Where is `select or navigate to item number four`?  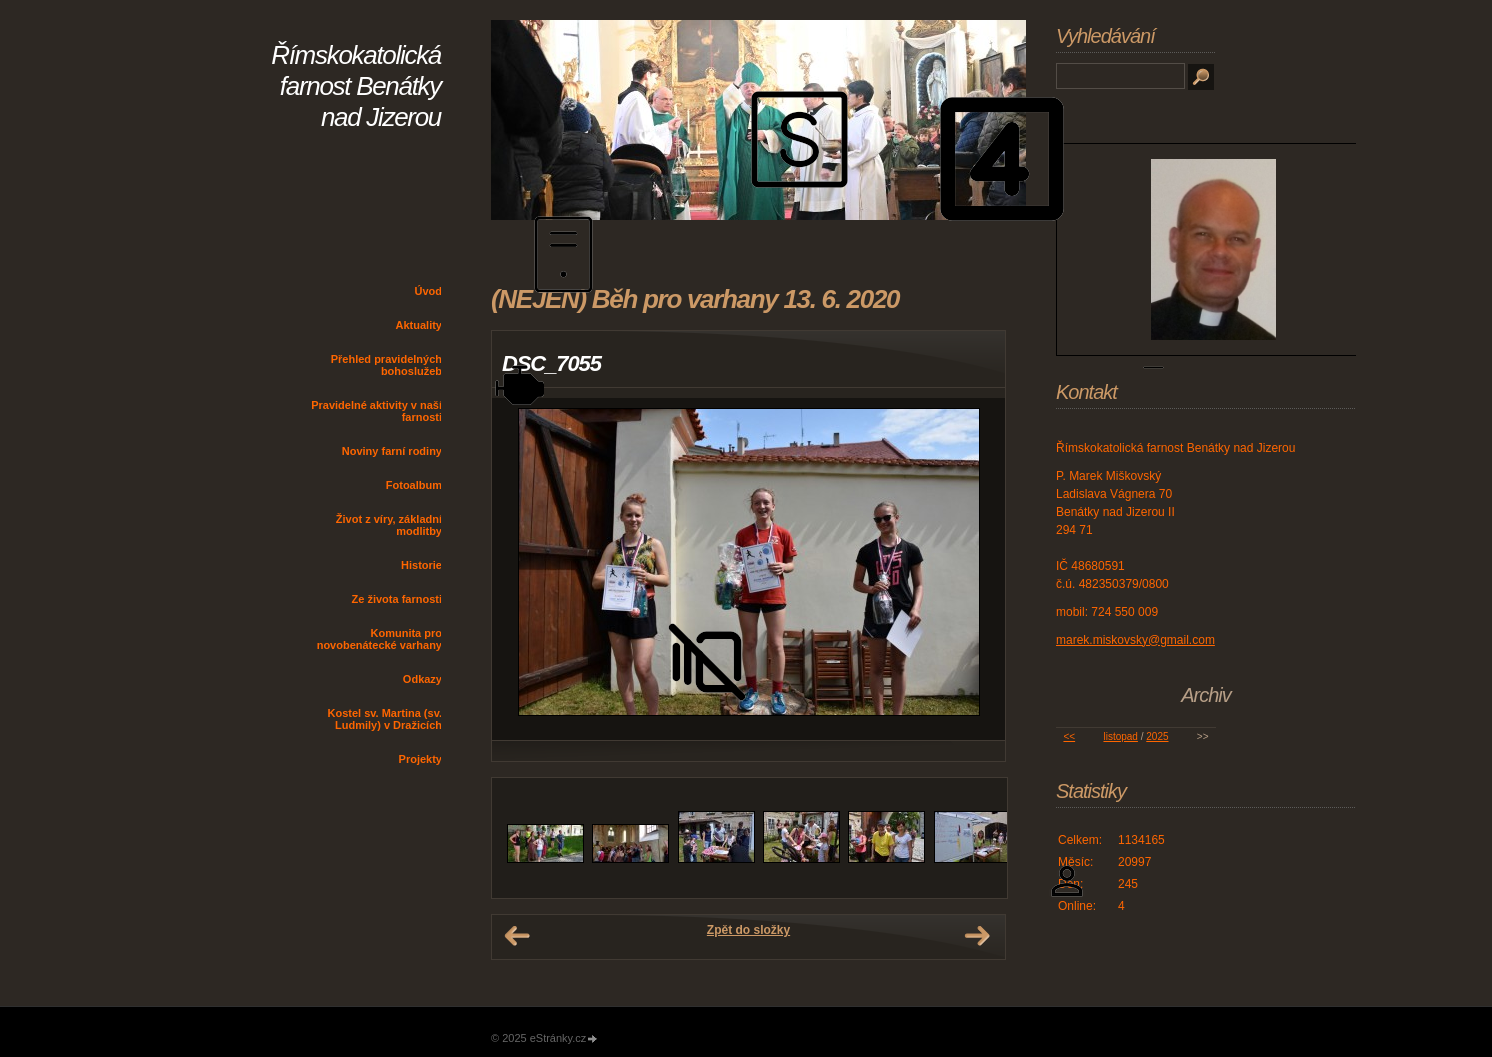 select or navigate to item number four is located at coordinates (1002, 159).